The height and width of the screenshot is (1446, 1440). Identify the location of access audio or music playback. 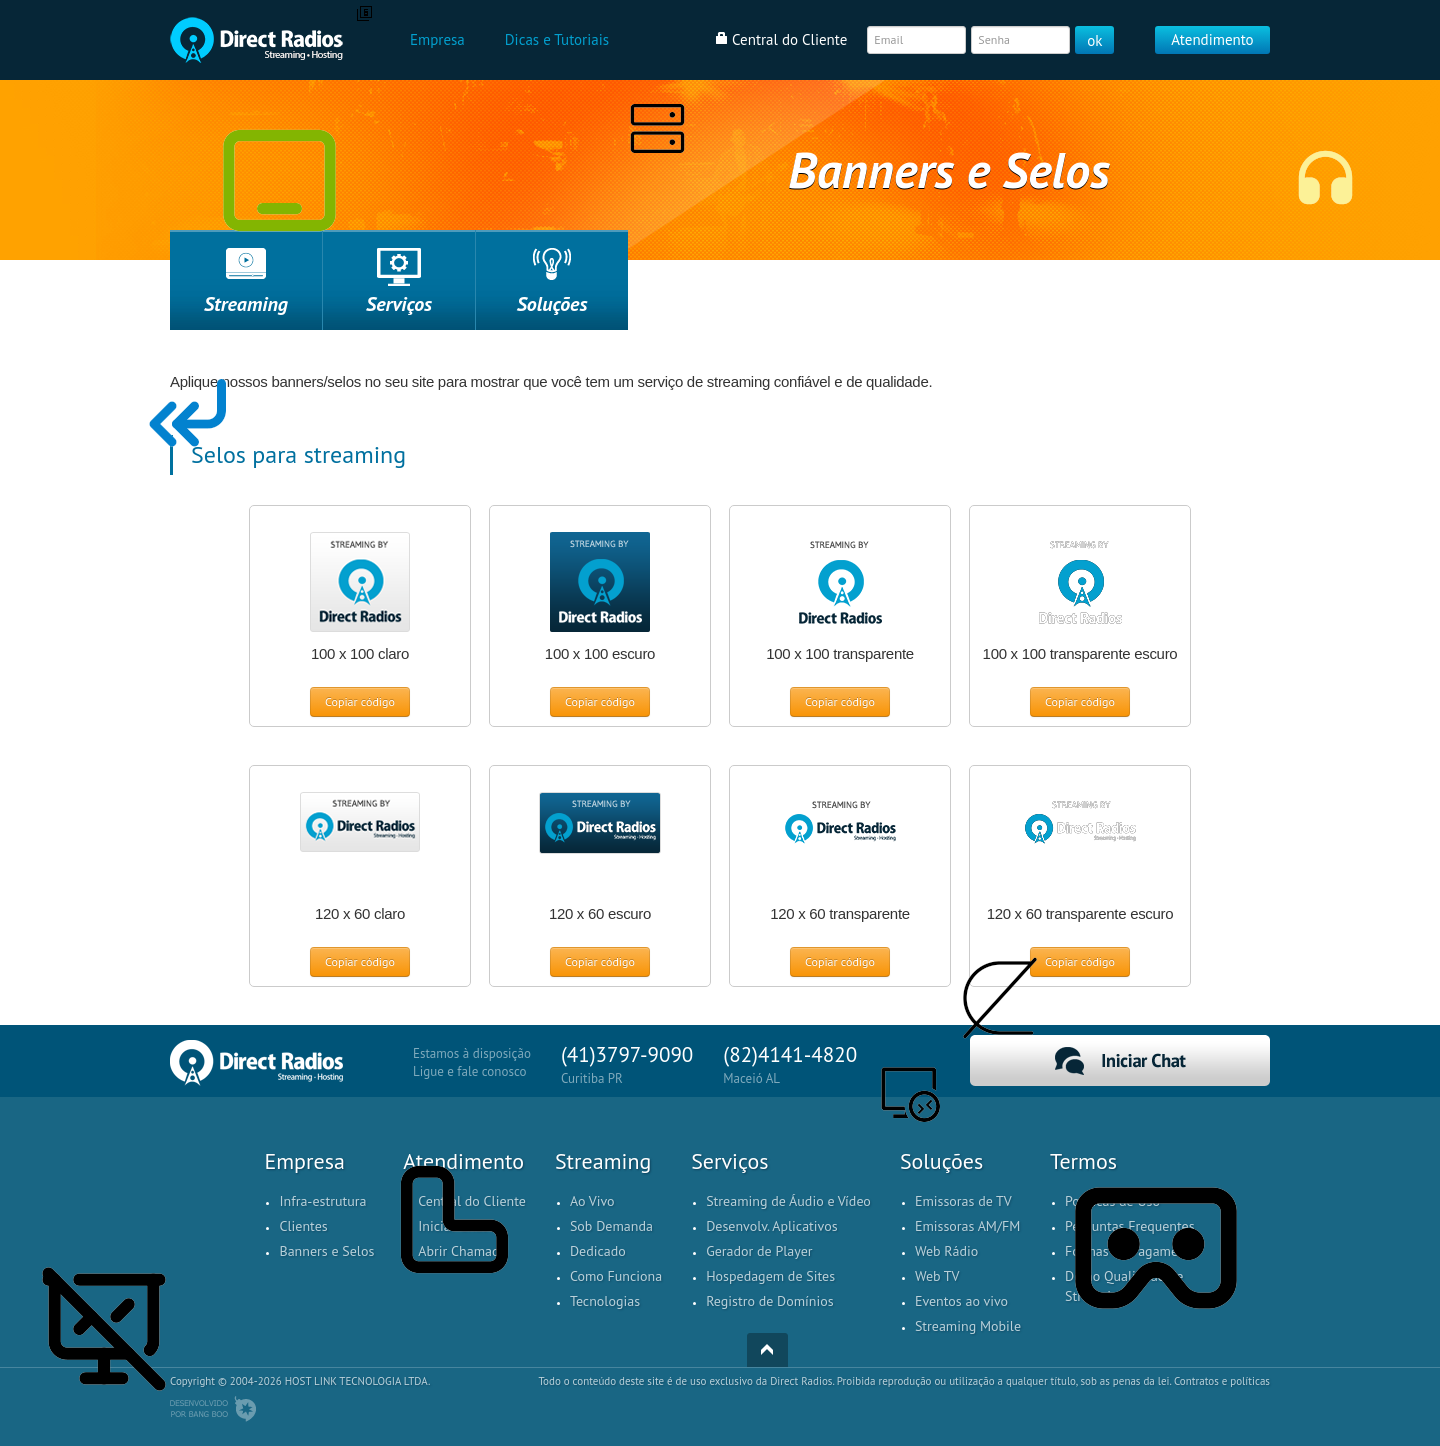
(1325, 177).